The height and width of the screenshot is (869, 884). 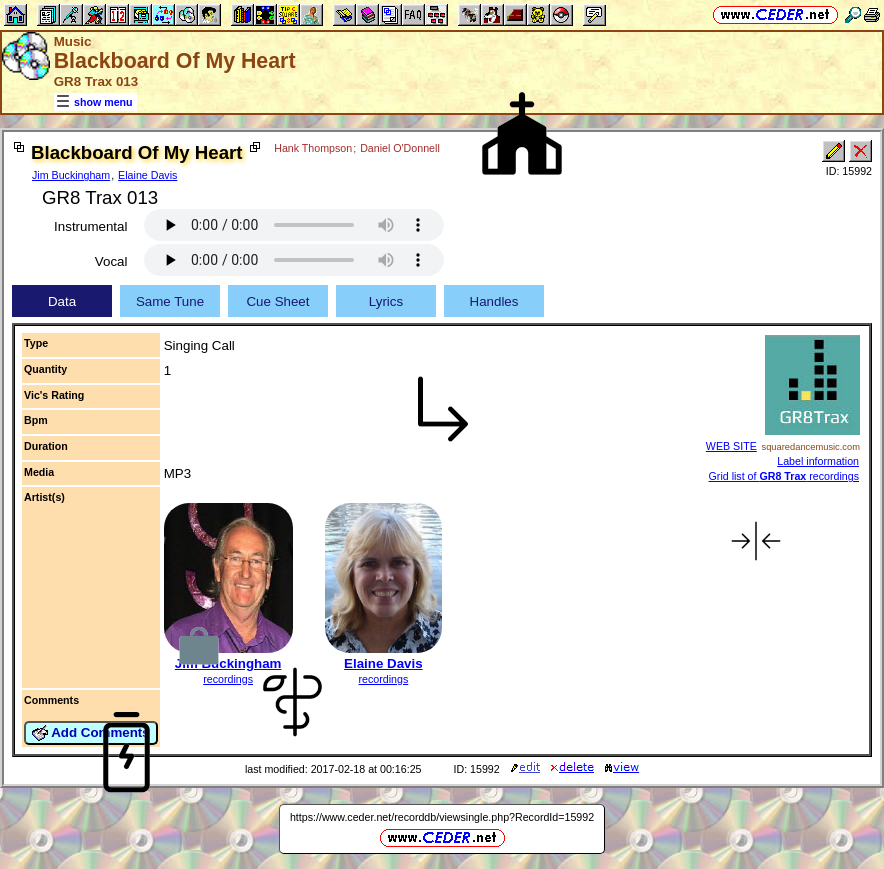 I want to click on collapse or compress content horizontally, so click(x=756, y=541).